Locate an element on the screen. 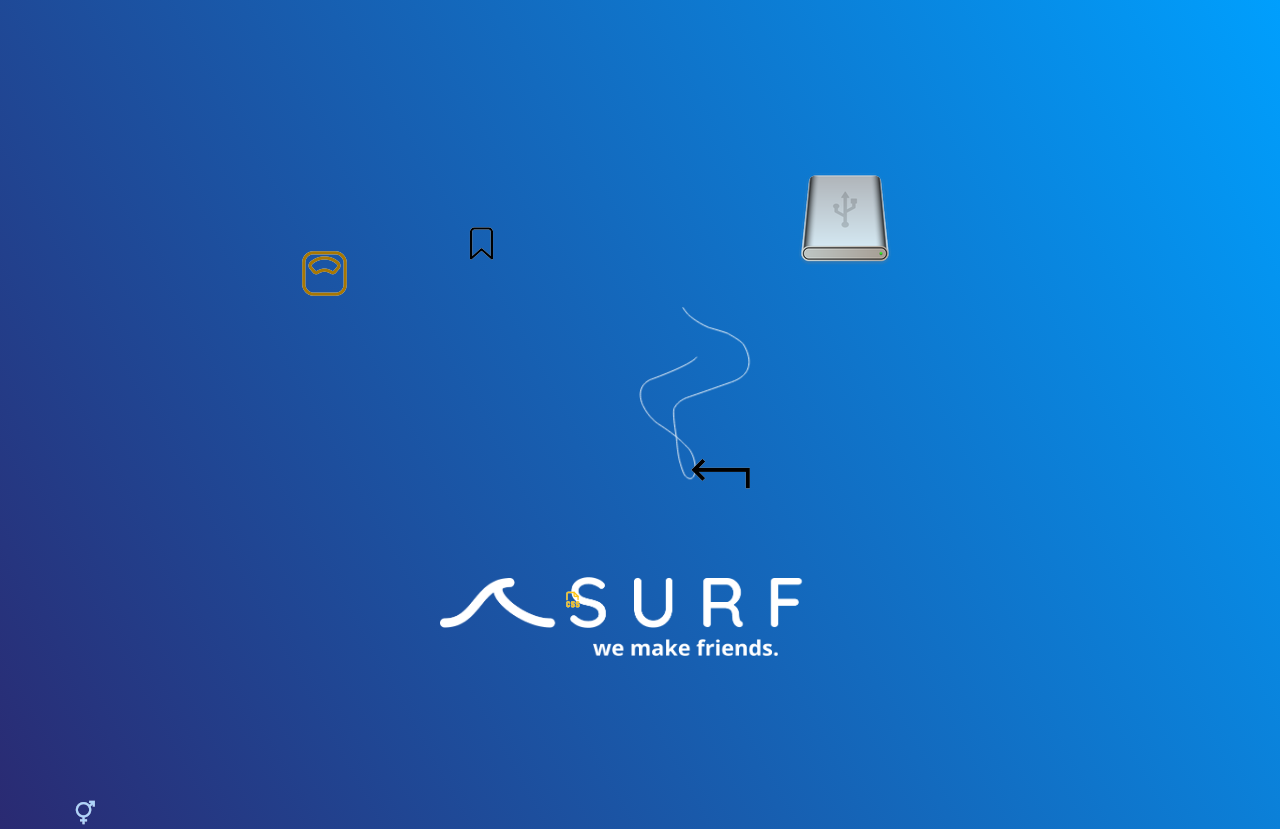 This screenshot has height=829, width=1280. go back to previous screen is located at coordinates (721, 474).